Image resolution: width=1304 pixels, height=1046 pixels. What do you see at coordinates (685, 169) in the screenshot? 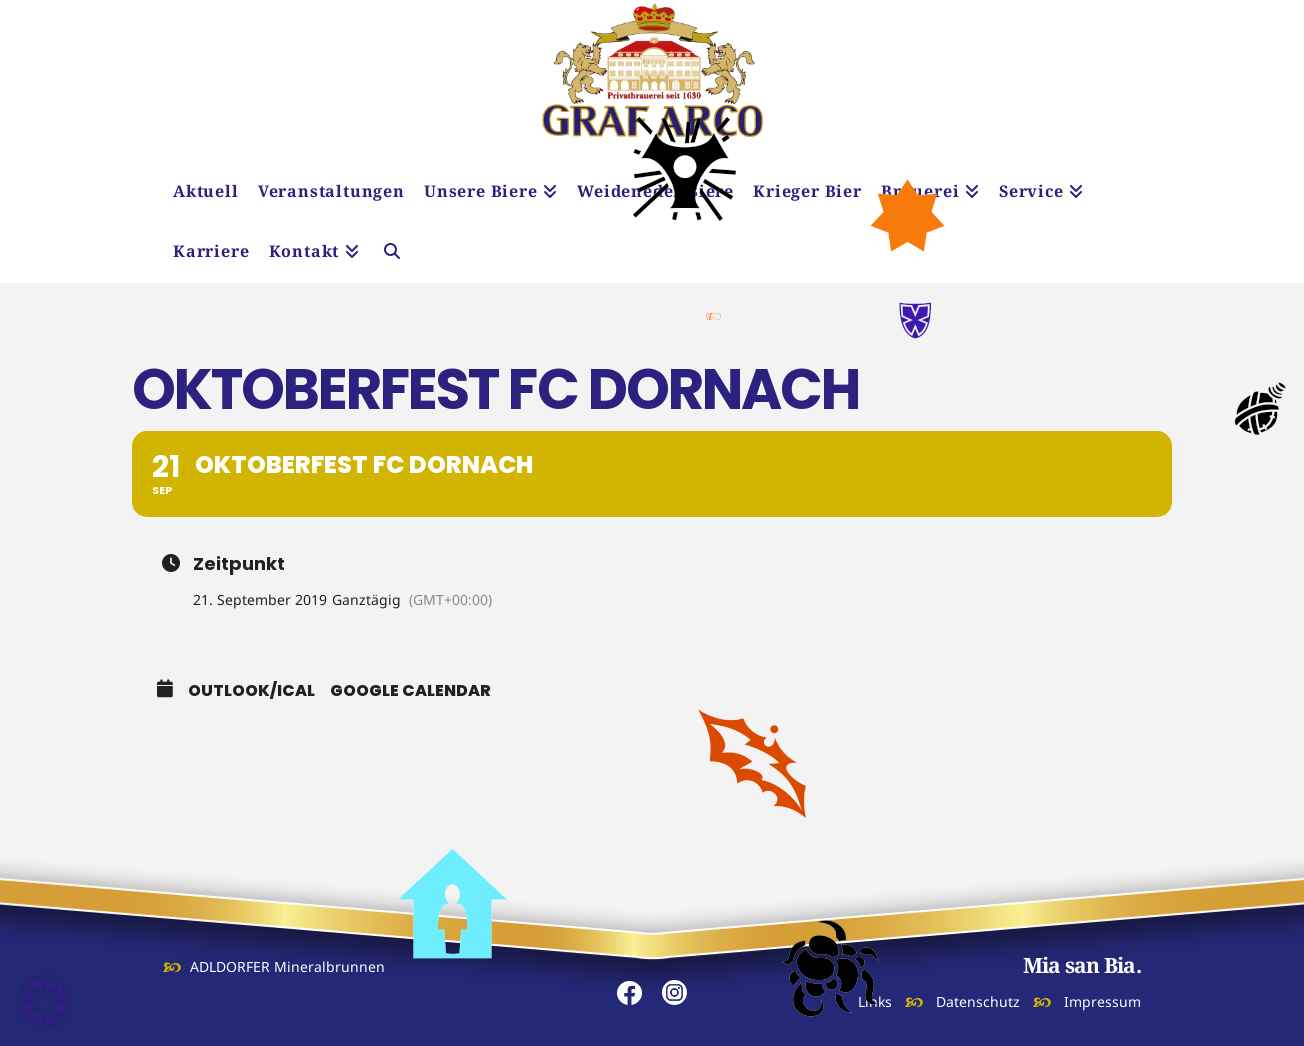
I see `view rare or legendary item details` at bounding box center [685, 169].